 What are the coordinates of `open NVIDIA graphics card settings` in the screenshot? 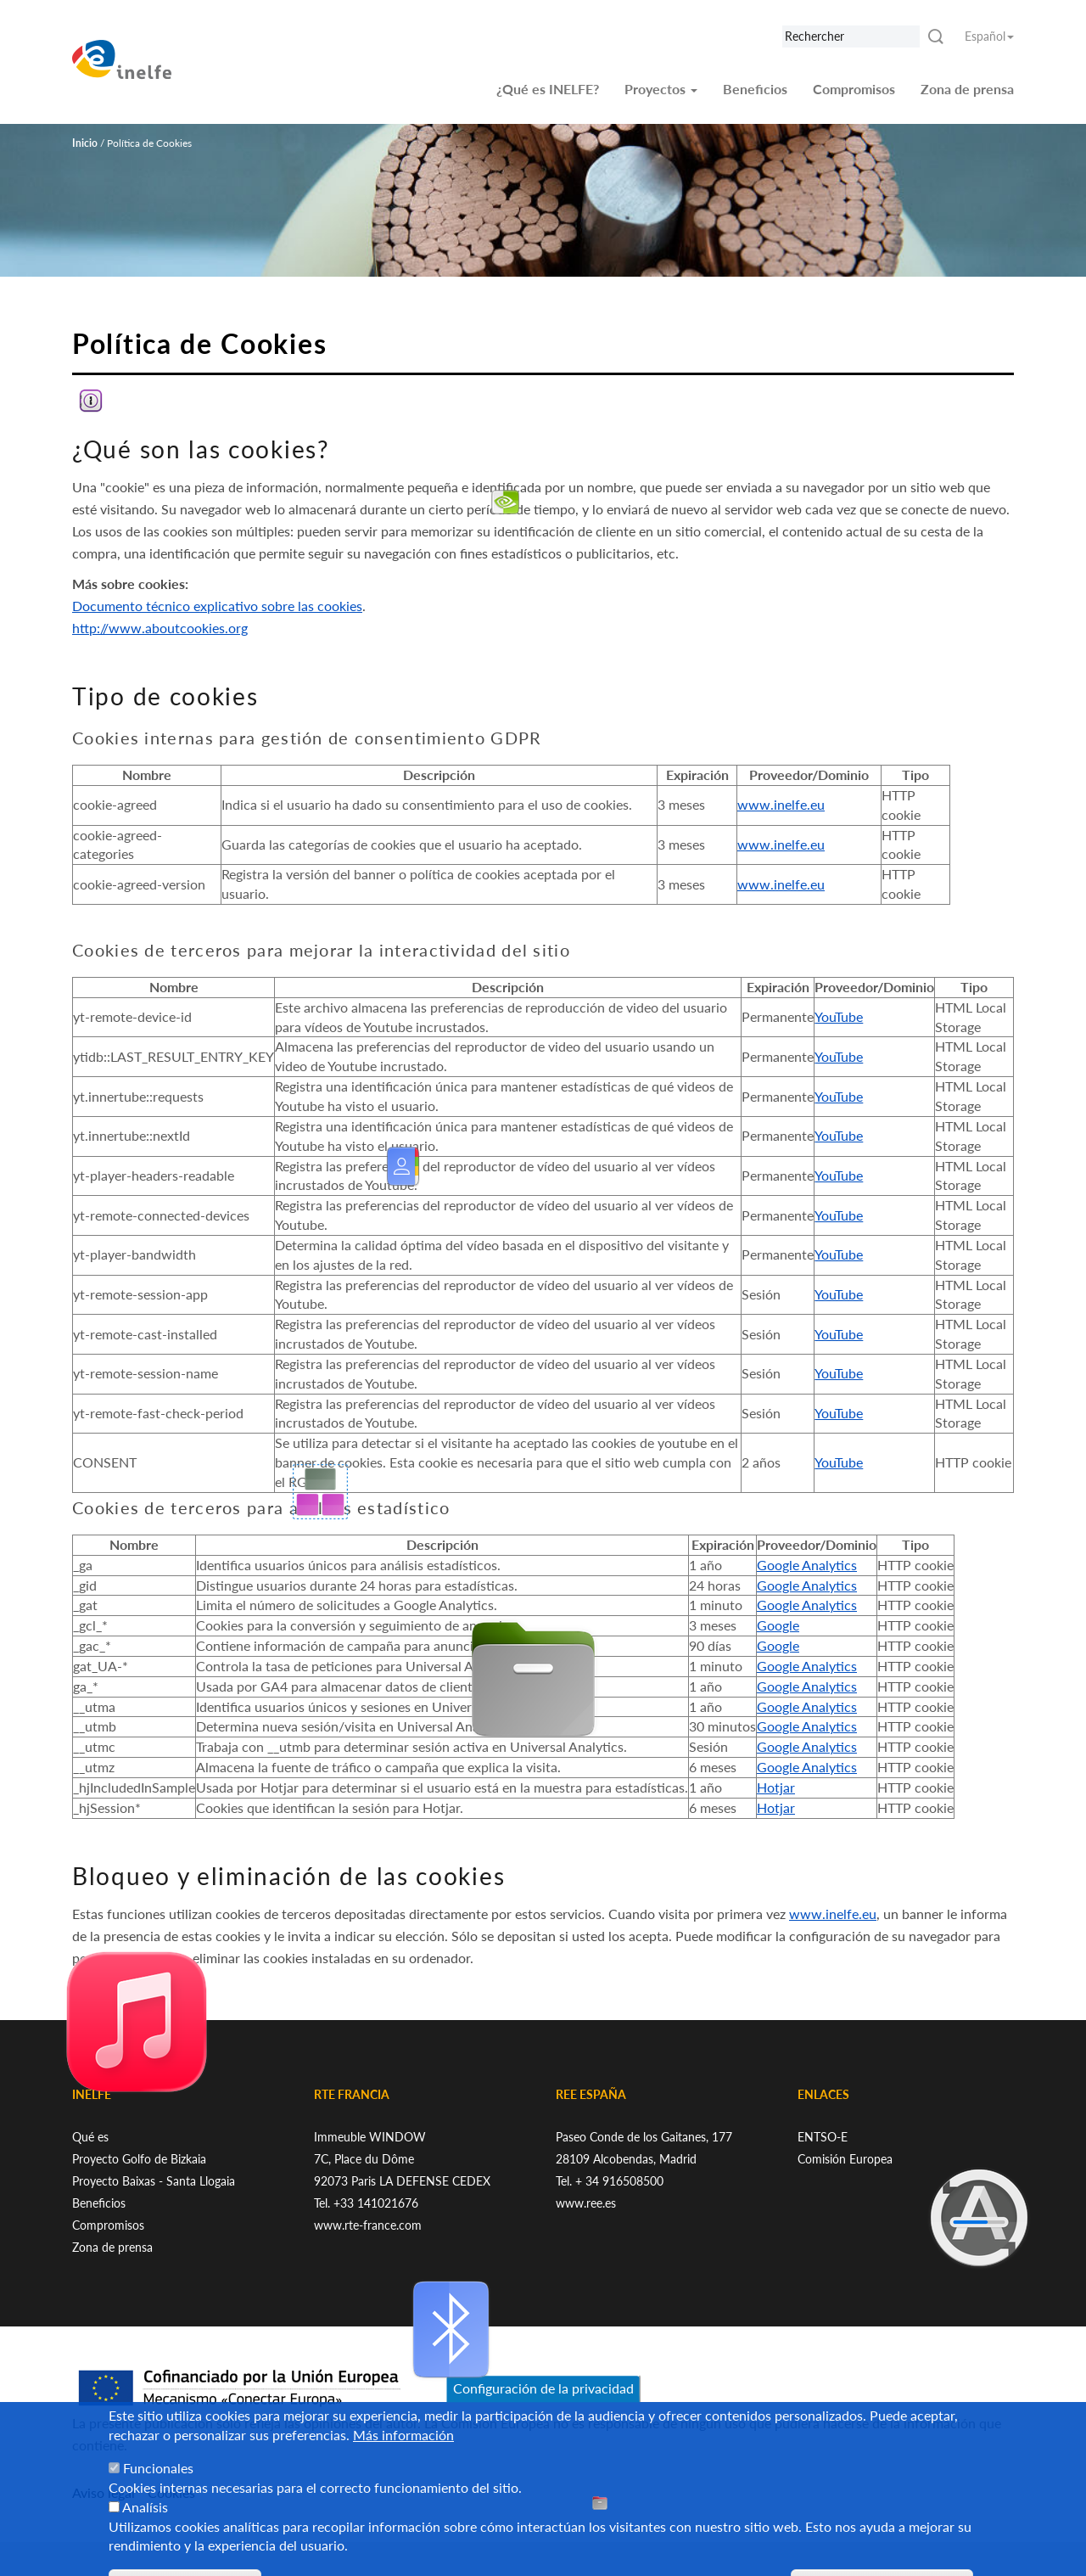 It's located at (505, 502).